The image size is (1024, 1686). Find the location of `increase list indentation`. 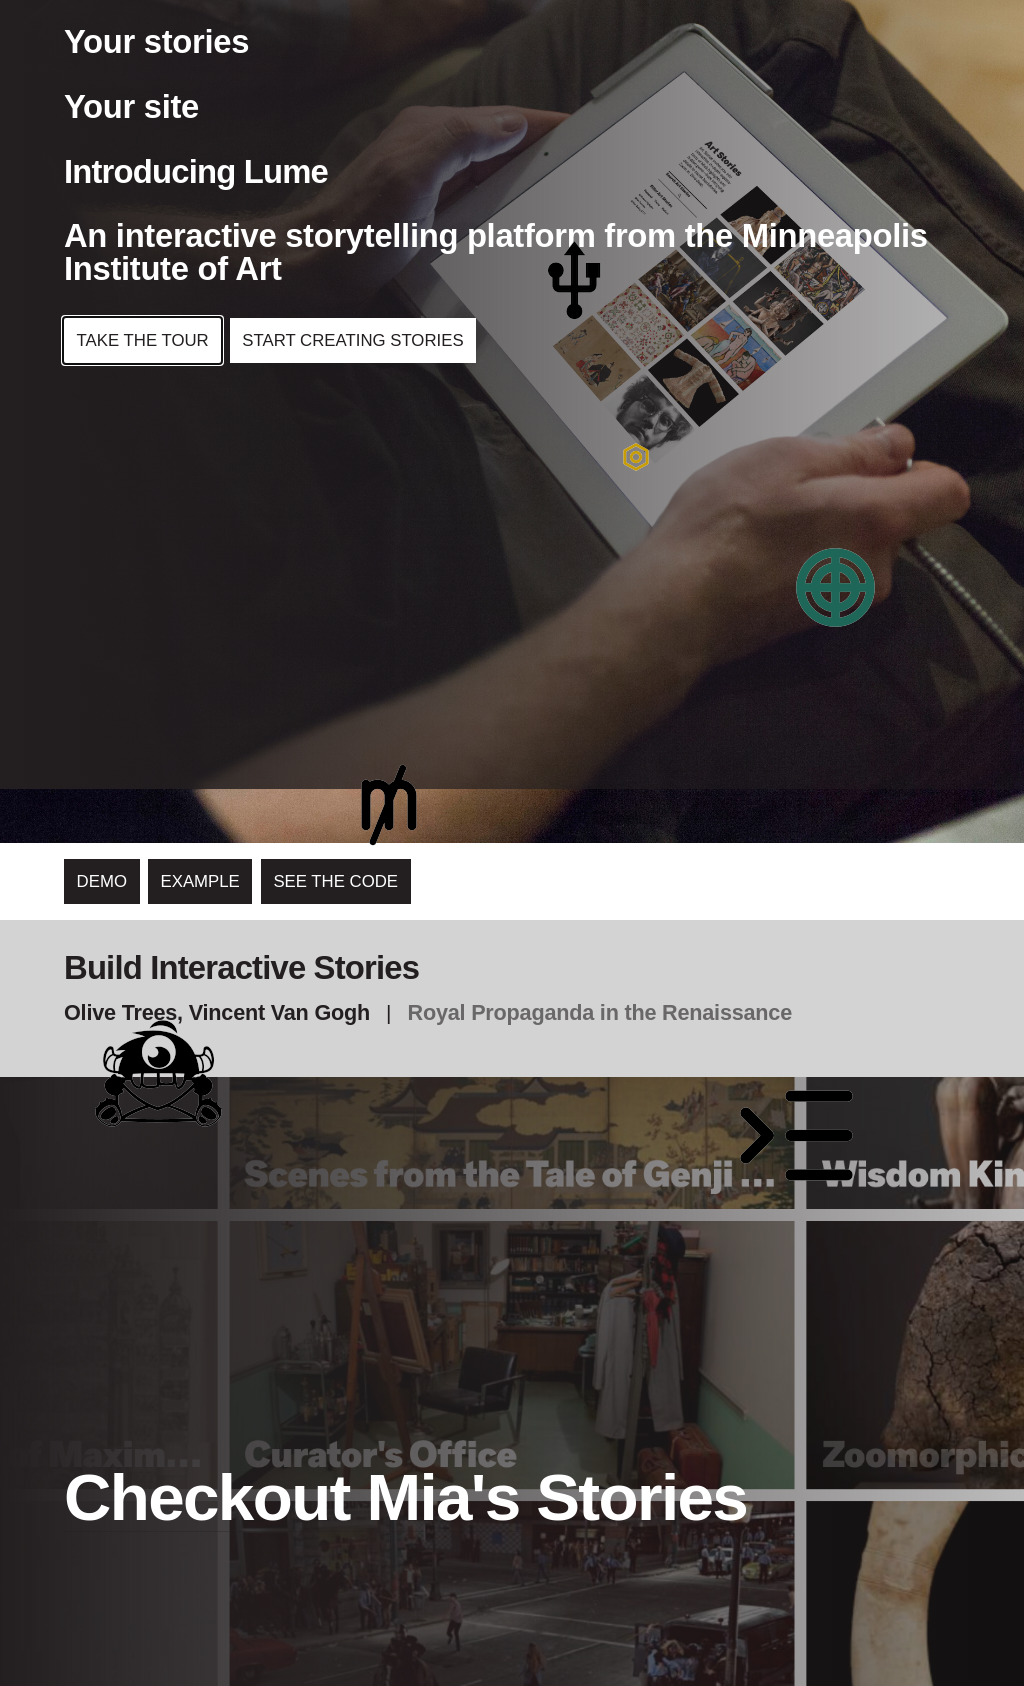

increase list indentation is located at coordinates (796, 1135).